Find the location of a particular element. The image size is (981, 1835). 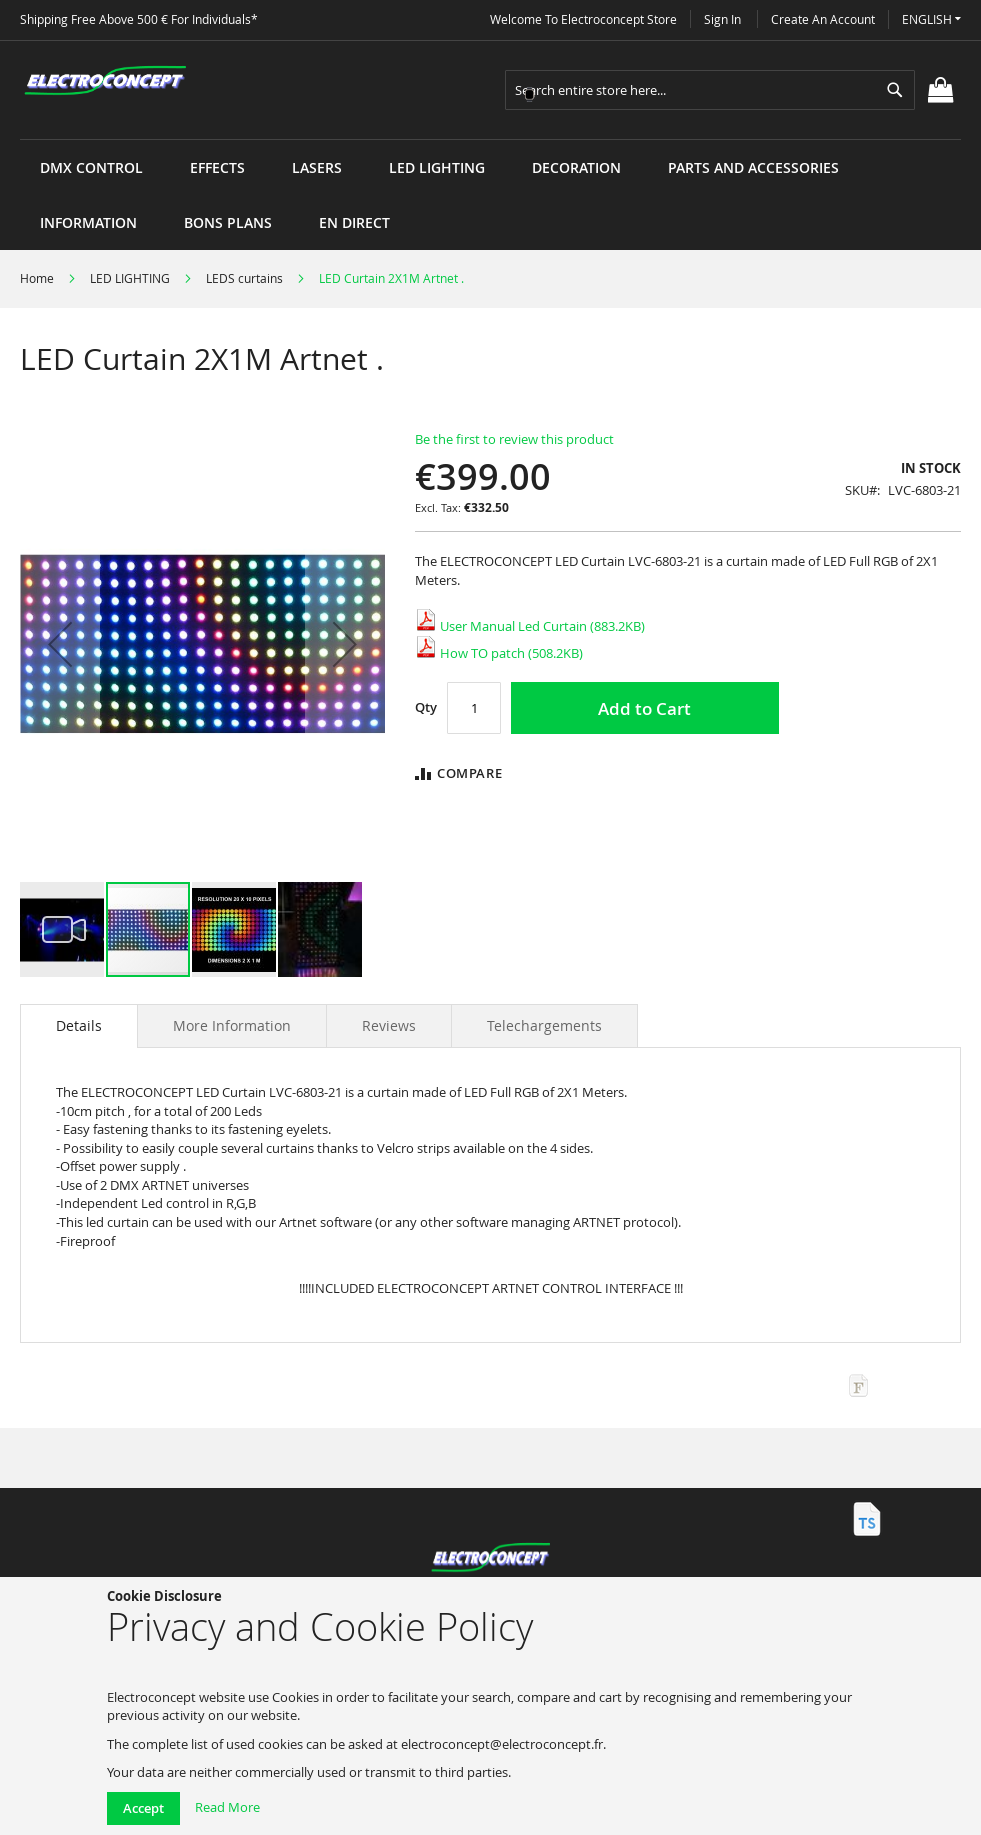

a fortran source code file is located at coordinates (858, 1385).